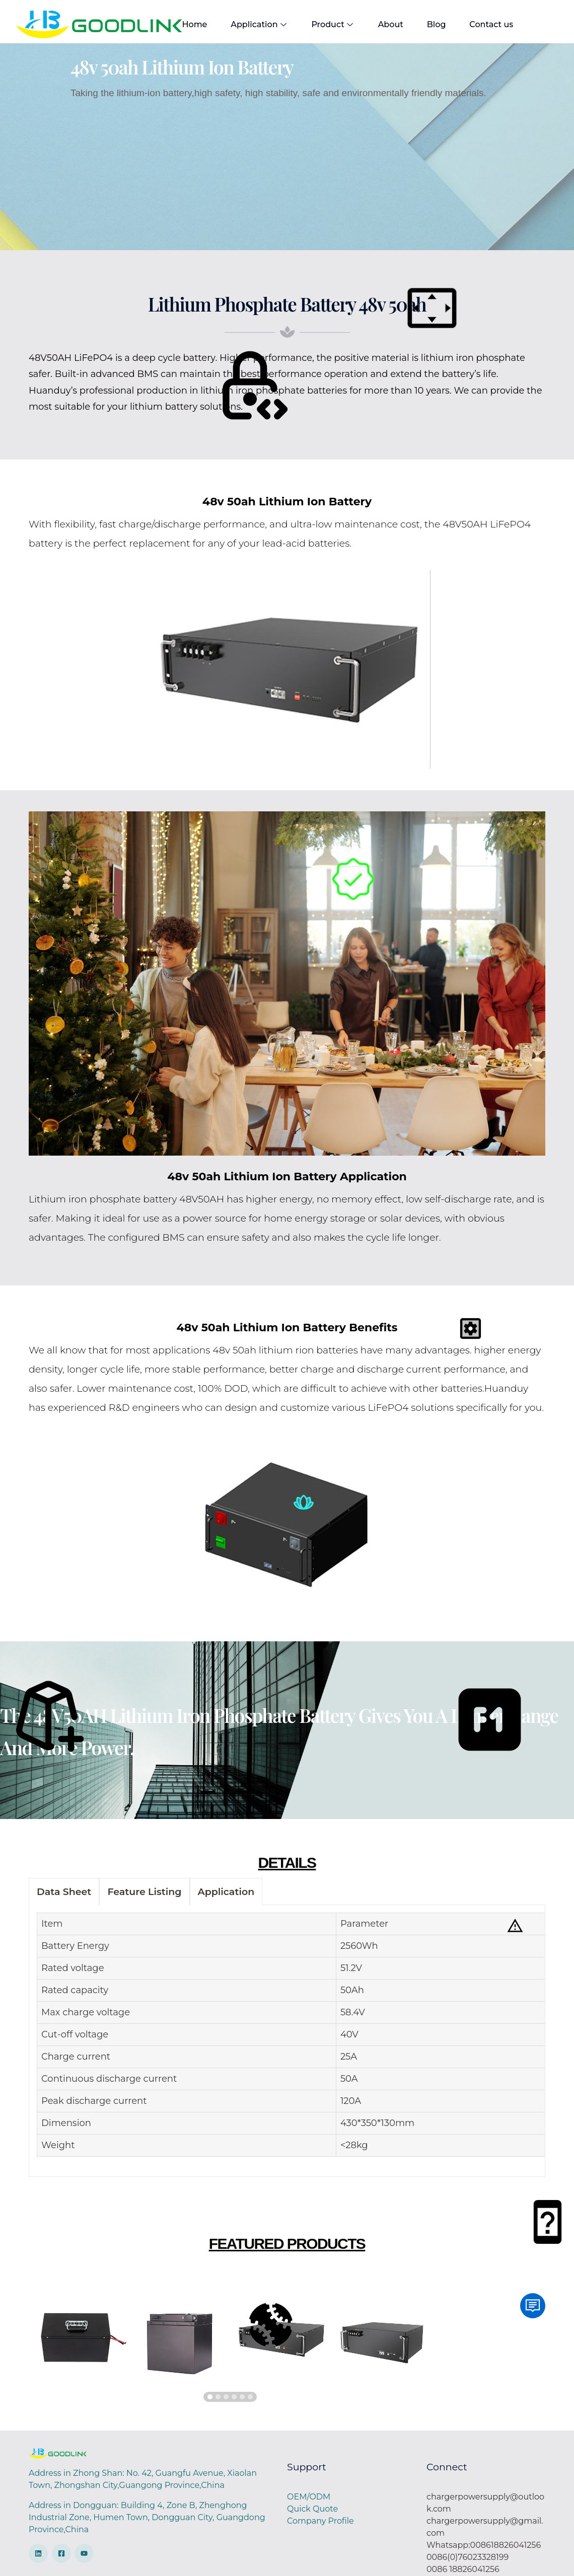 The height and width of the screenshot is (2576, 574). Describe the element at coordinates (489, 1719) in the screenshot. I see `access F1 help or documentation` at that location.